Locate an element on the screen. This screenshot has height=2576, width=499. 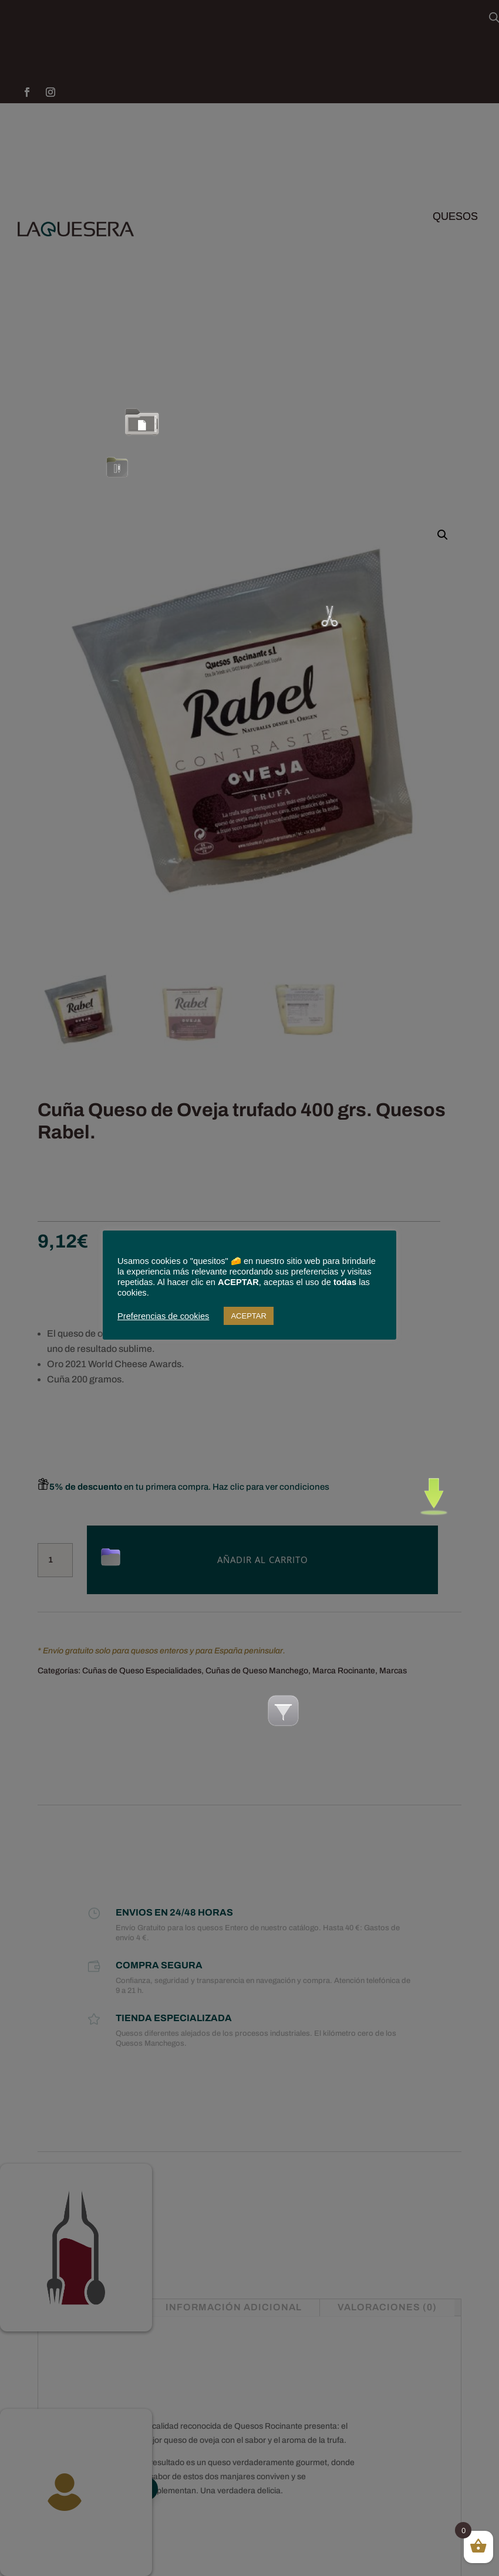
drop files here to add to folder is located at coordinates (110, 1557).